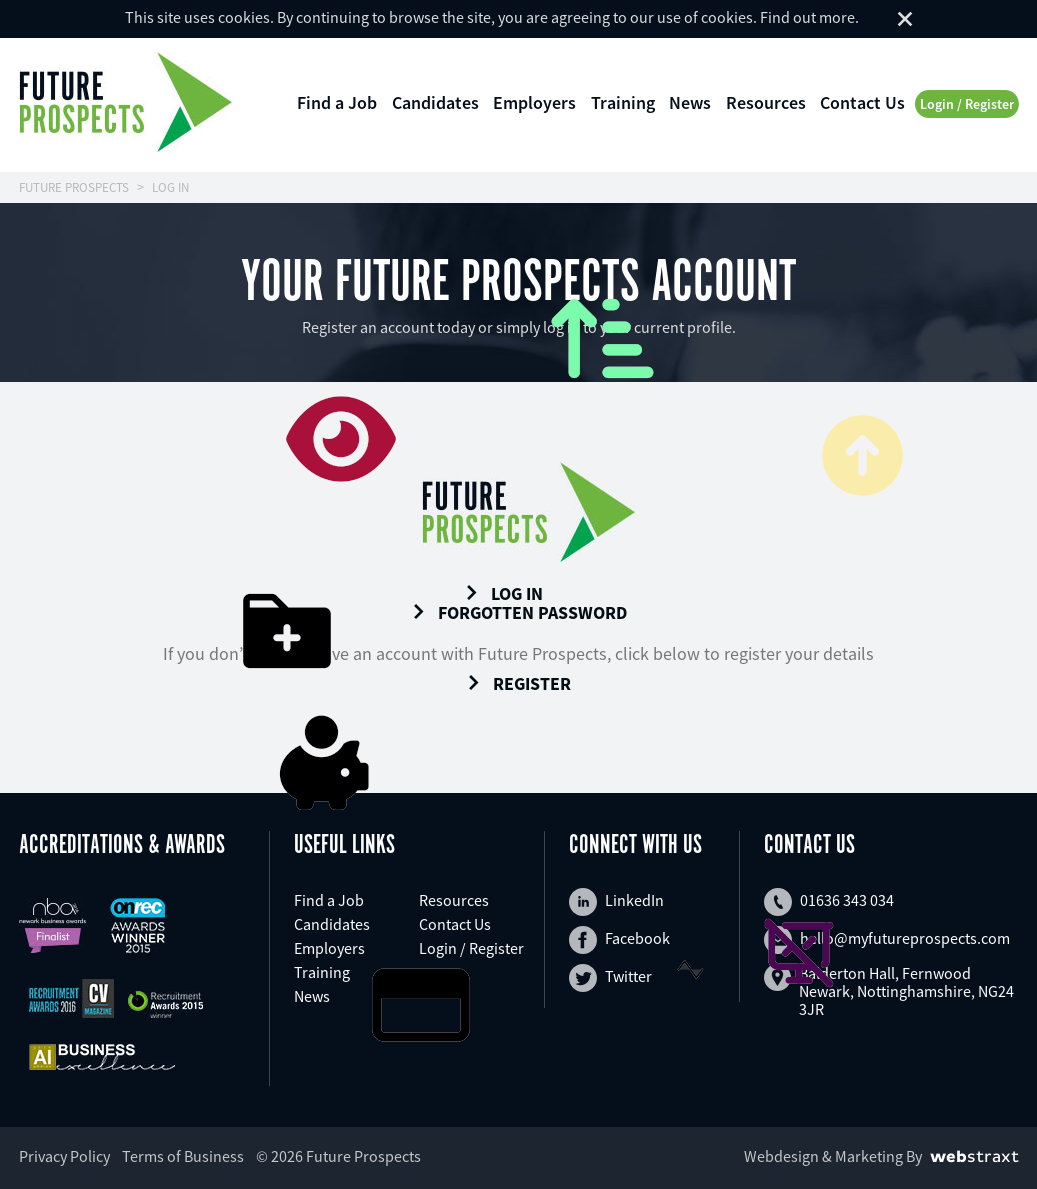  I want to click on maximize window to full screen, so click(421, 1005).